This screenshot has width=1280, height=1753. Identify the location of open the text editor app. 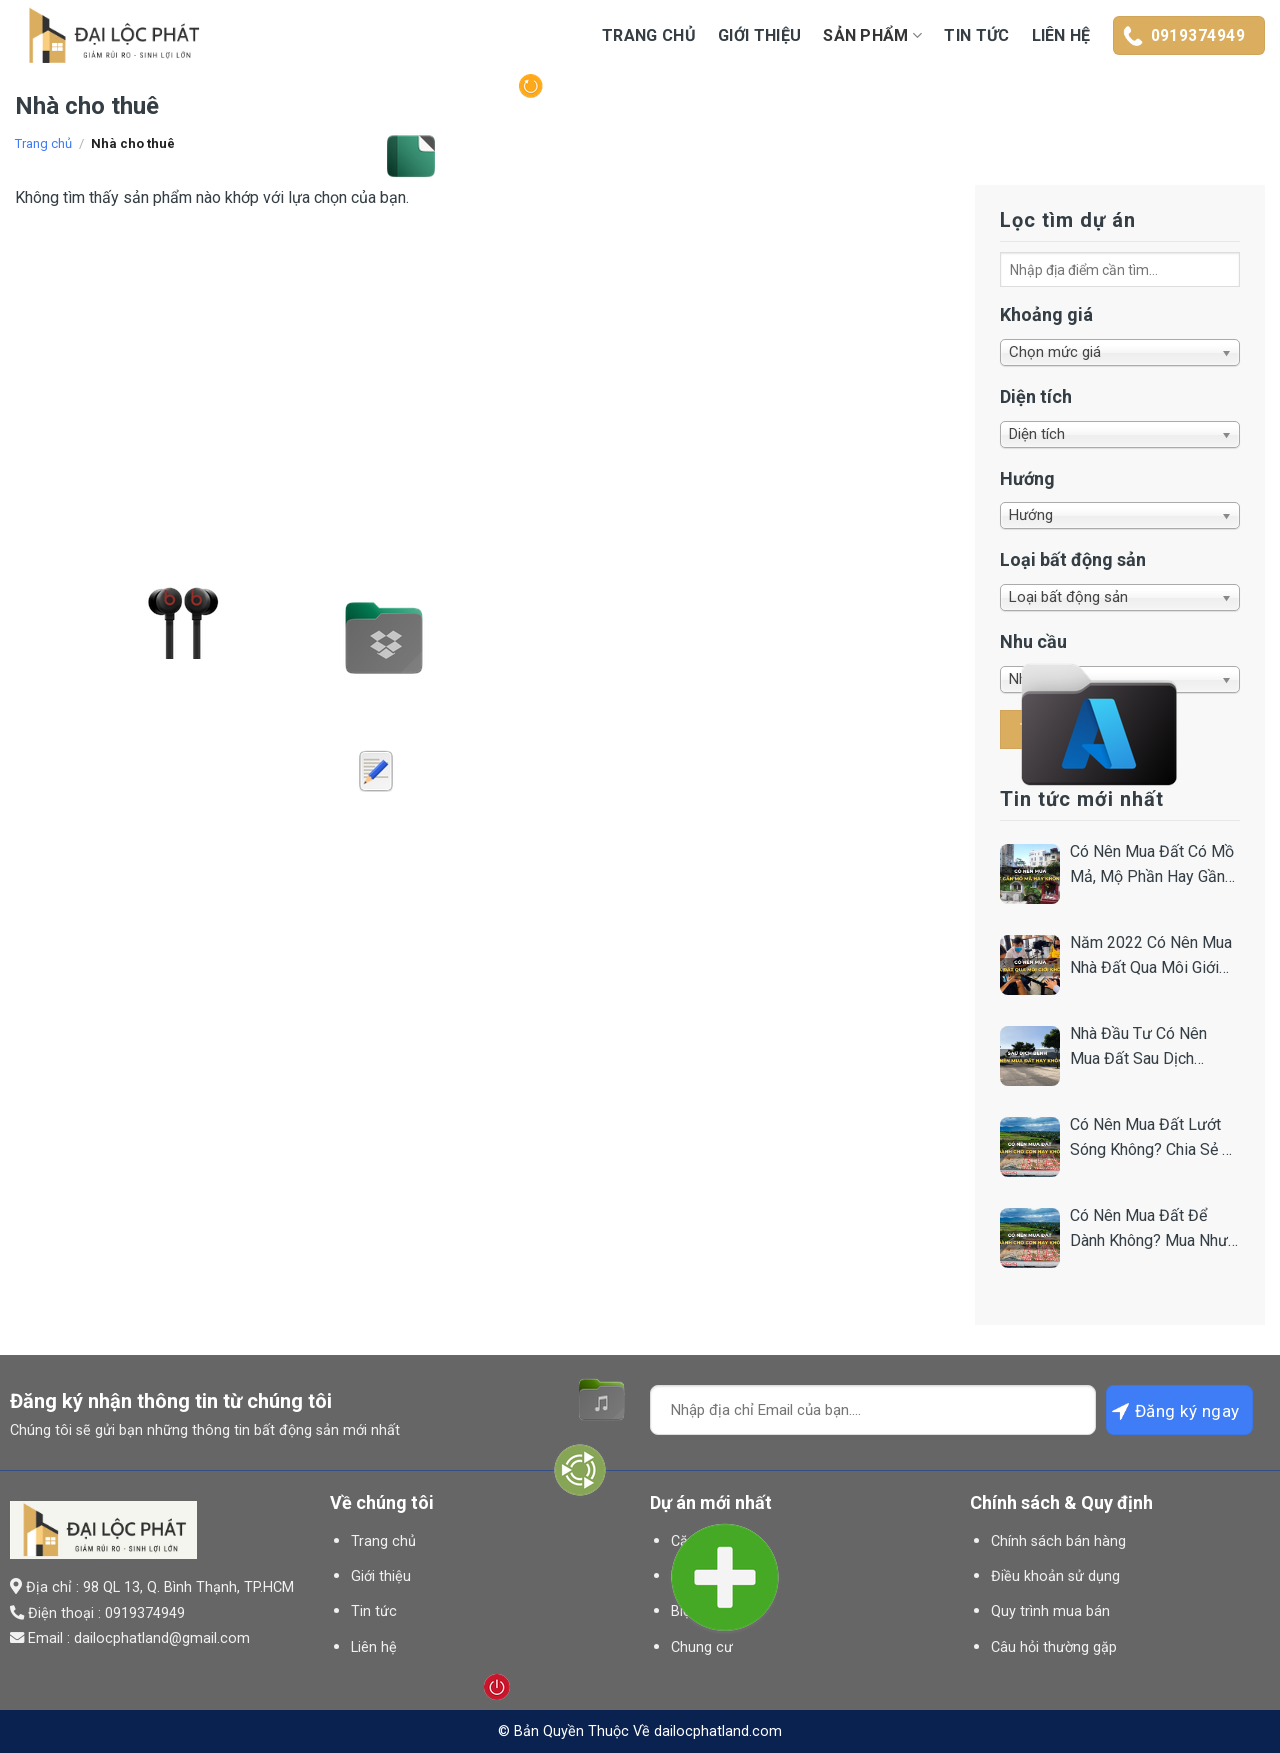
(376, 771).